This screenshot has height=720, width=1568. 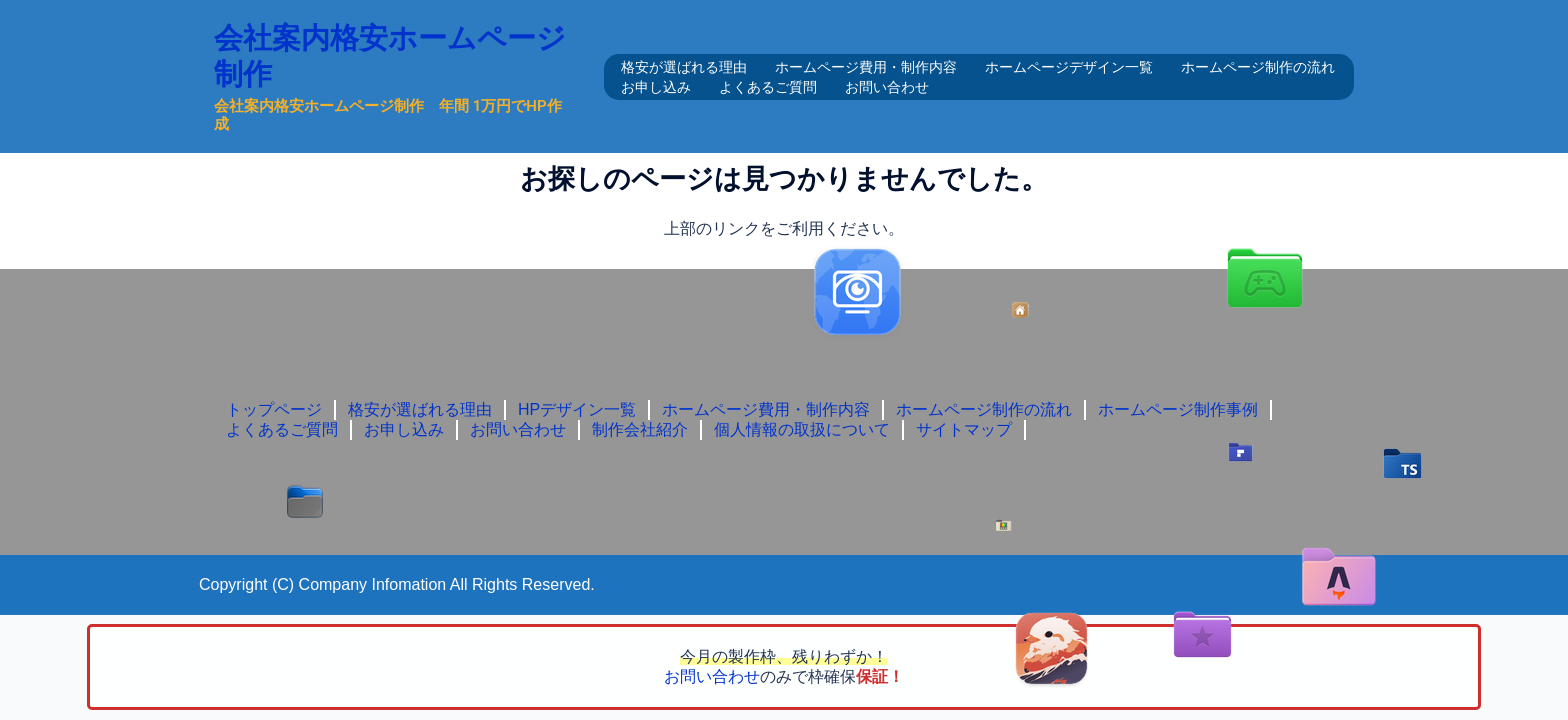 I want to click on open wondershare pdfelement documents folder, so click(x=1240, y=452).